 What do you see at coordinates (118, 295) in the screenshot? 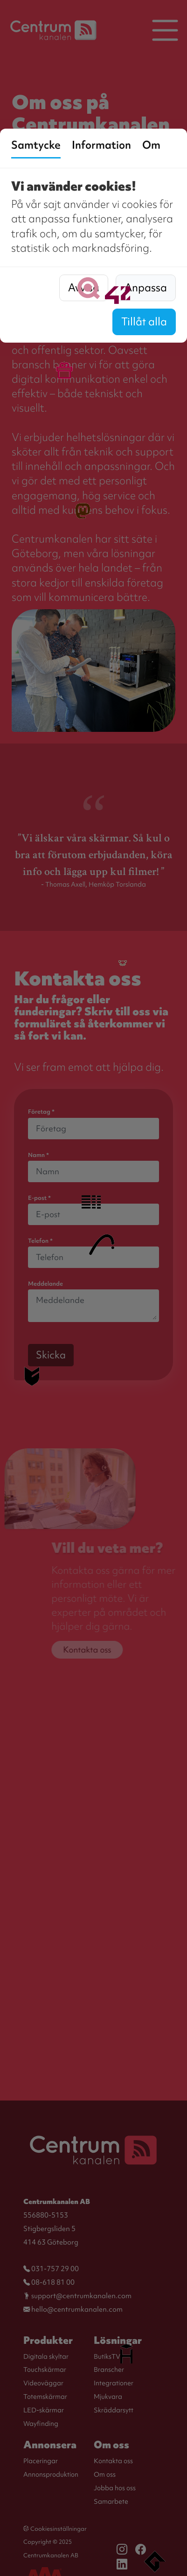
I see `42 coding school logo` at bounding box center [118, 295].